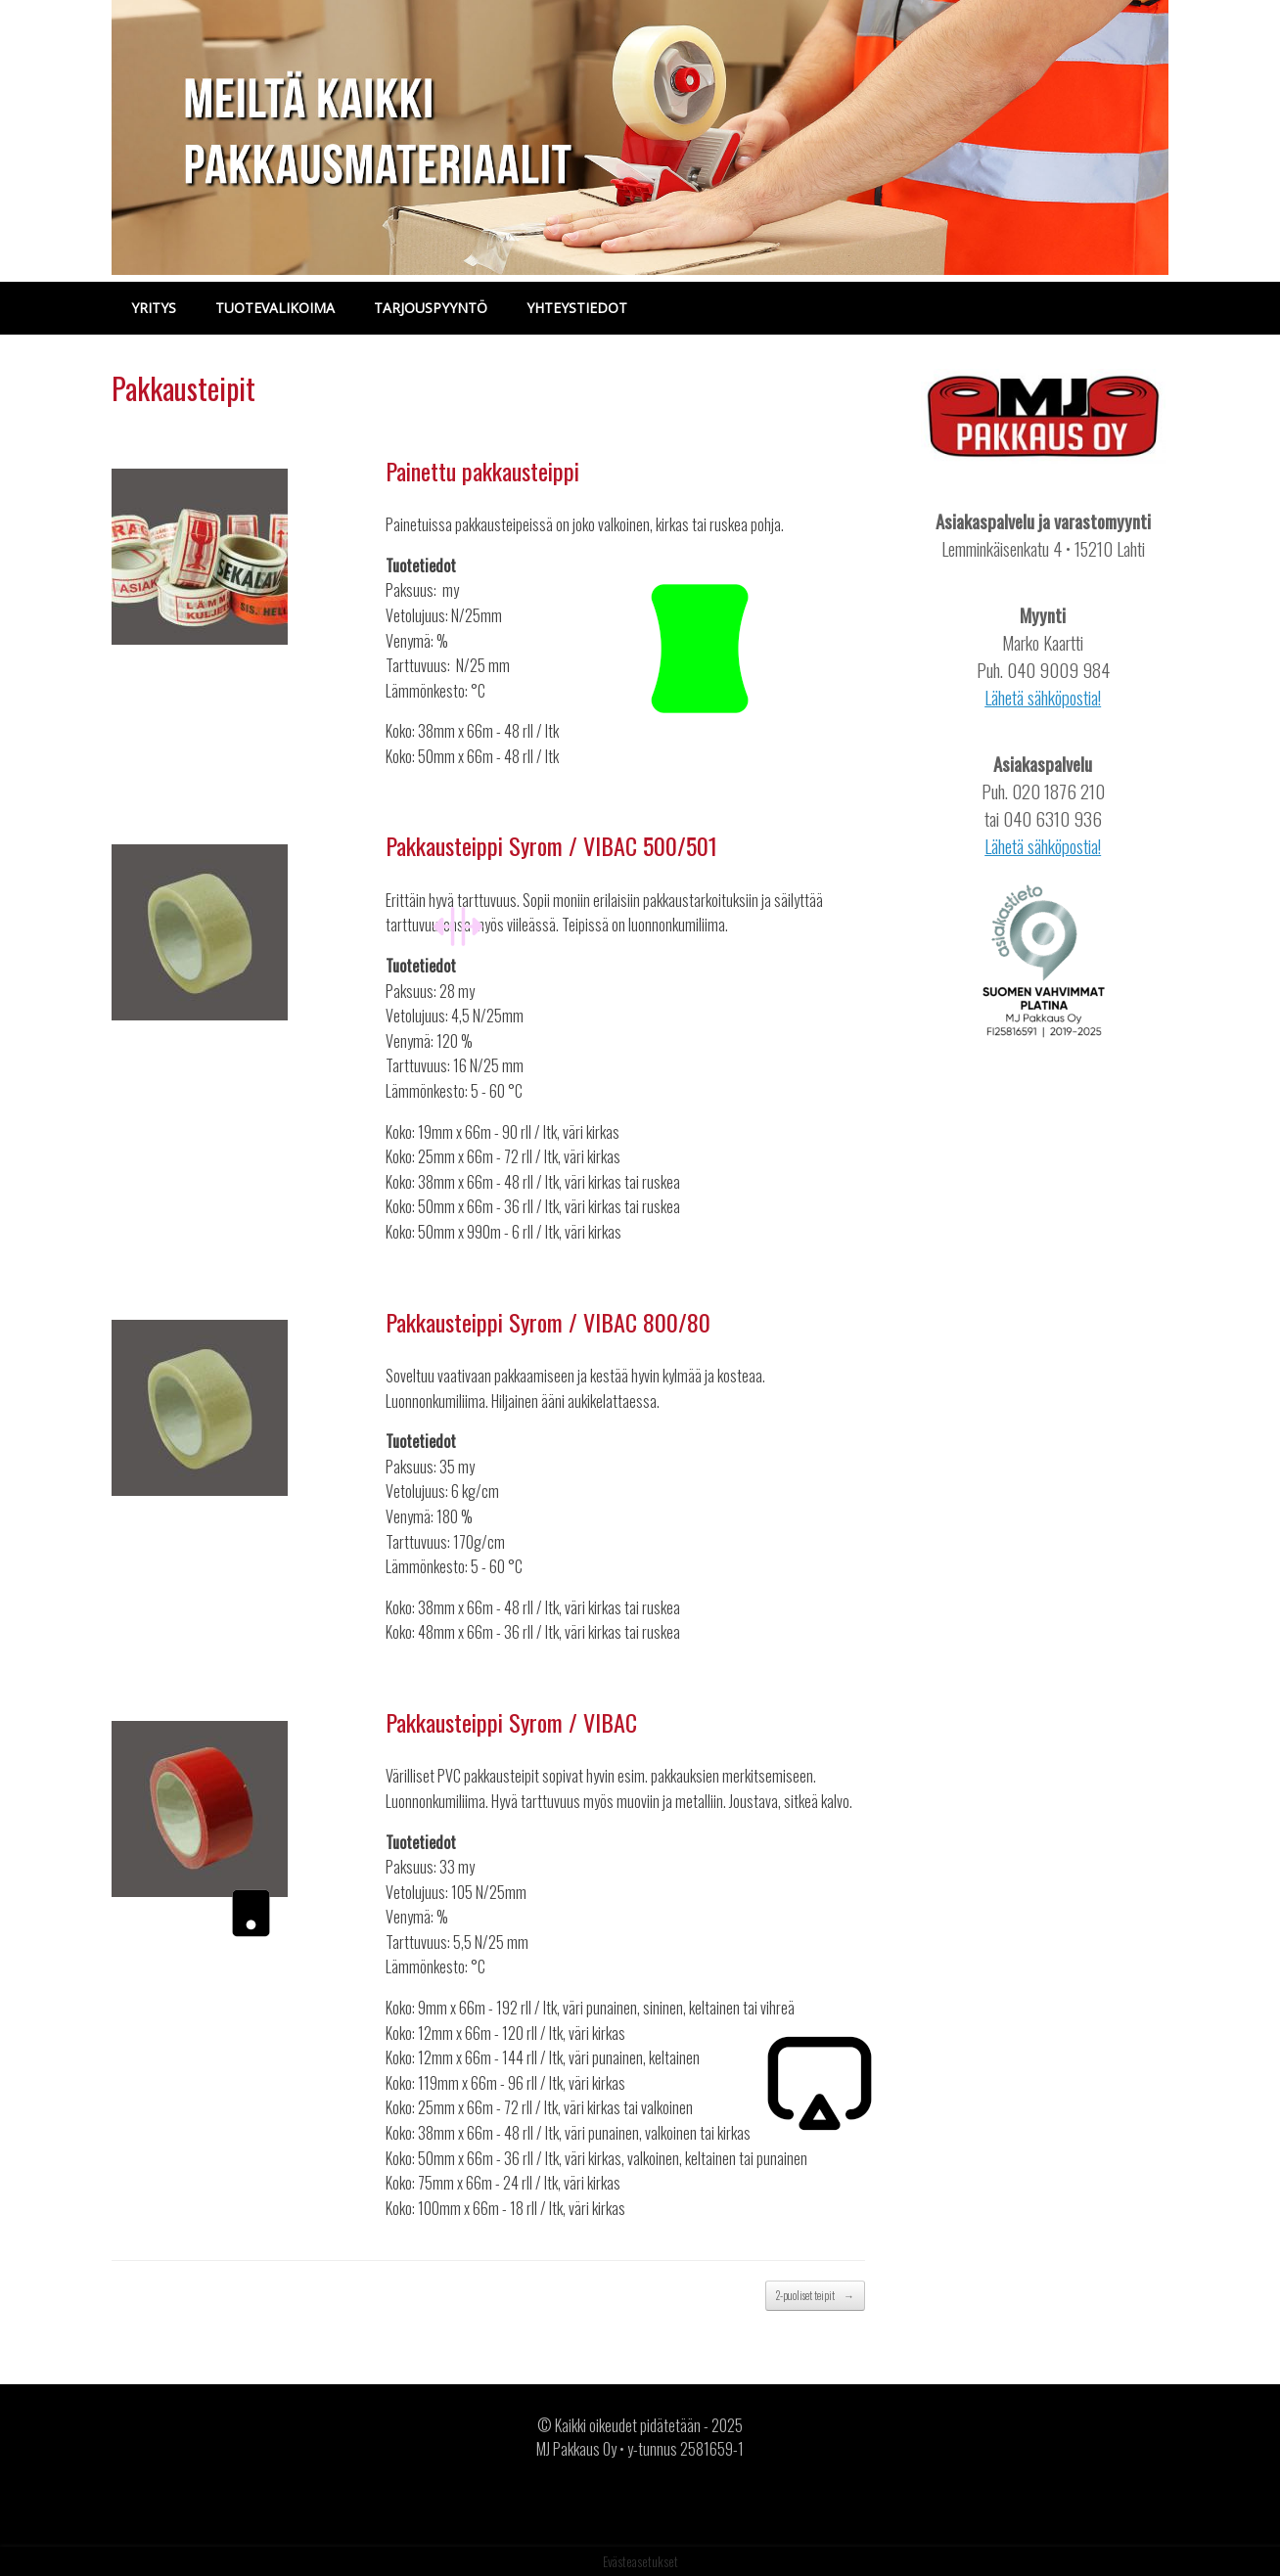 The image size is (1280, 2576). What do you see at coordinates (458, 926) in the screenshot?
I see `split view horizontally` at bounding box center [458, 926].